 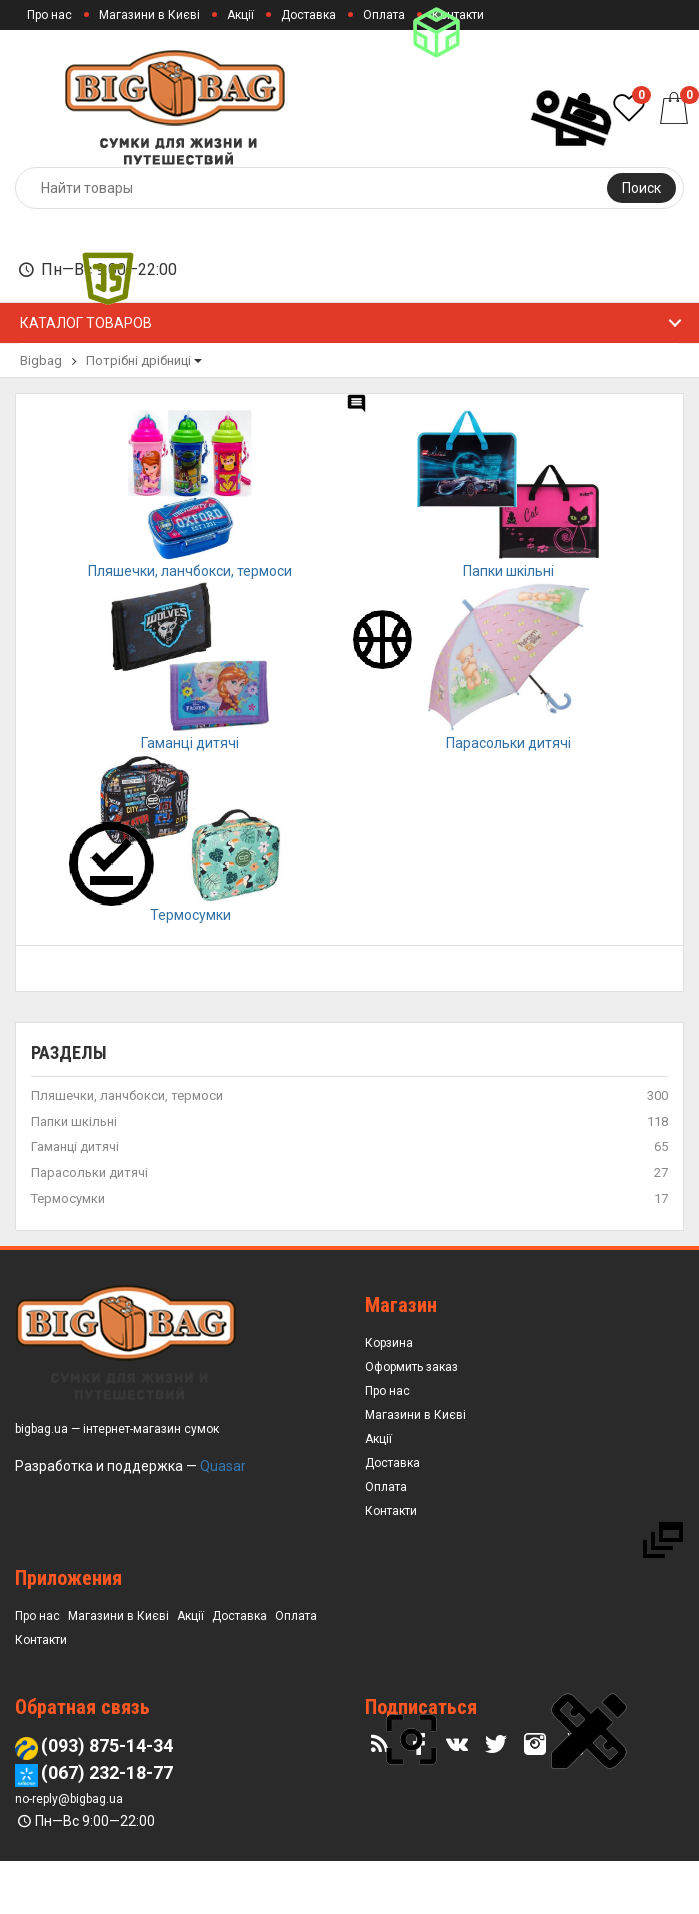 I want to click on open codesandbox development environment, so click(x=436, y=32).